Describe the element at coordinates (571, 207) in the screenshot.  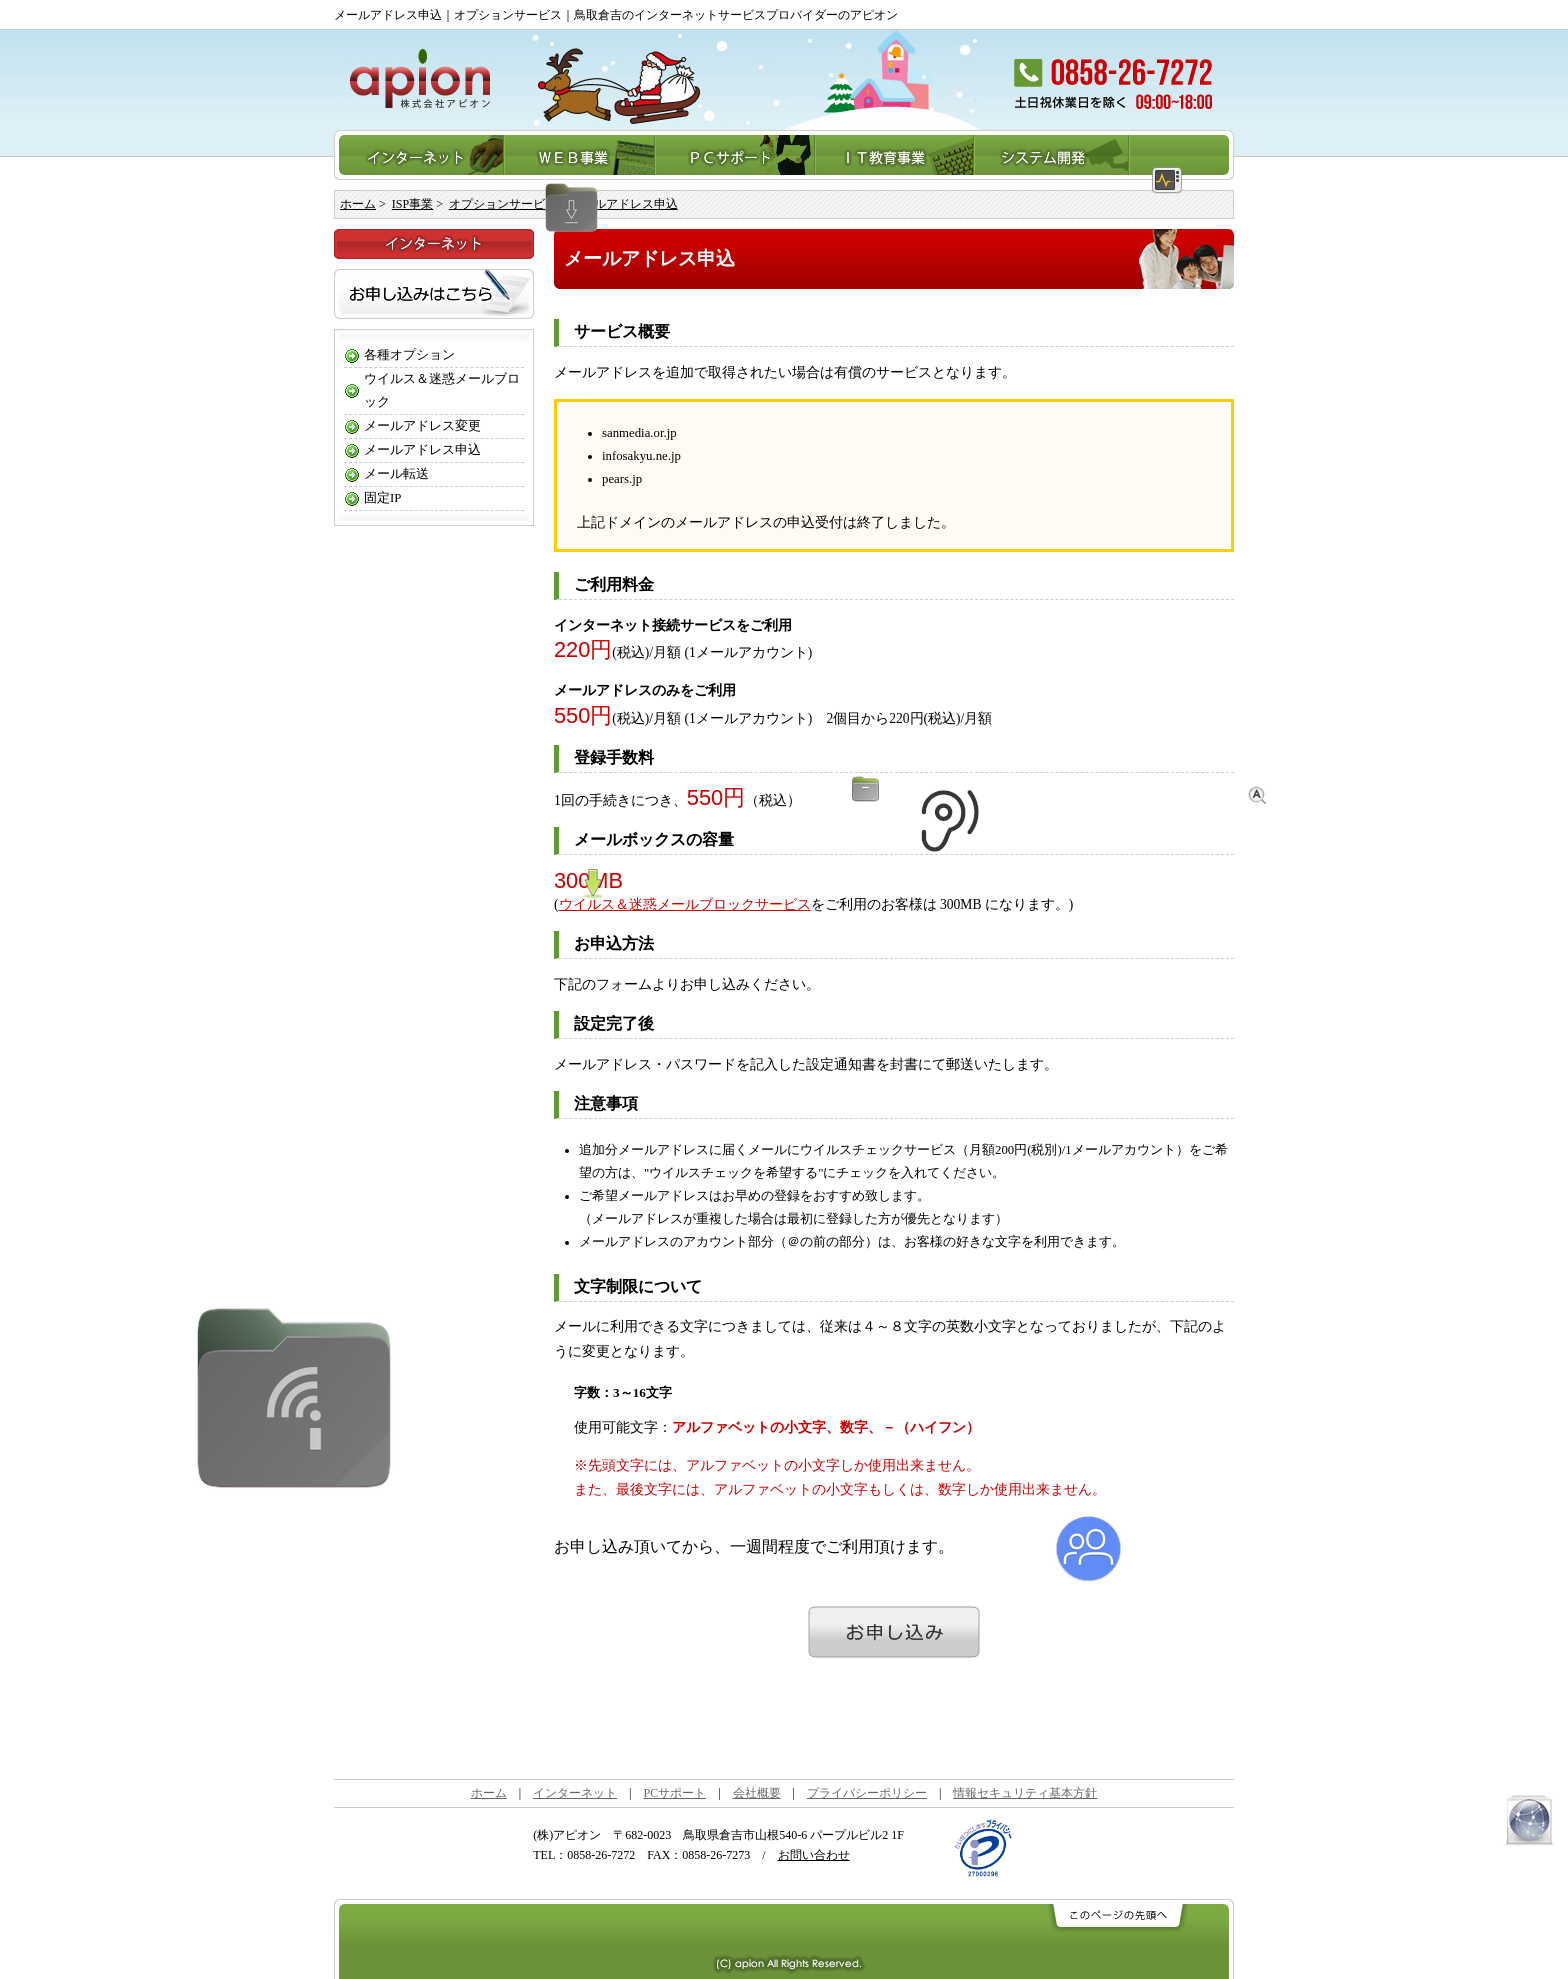
I see `open your downloads folder` at that location.